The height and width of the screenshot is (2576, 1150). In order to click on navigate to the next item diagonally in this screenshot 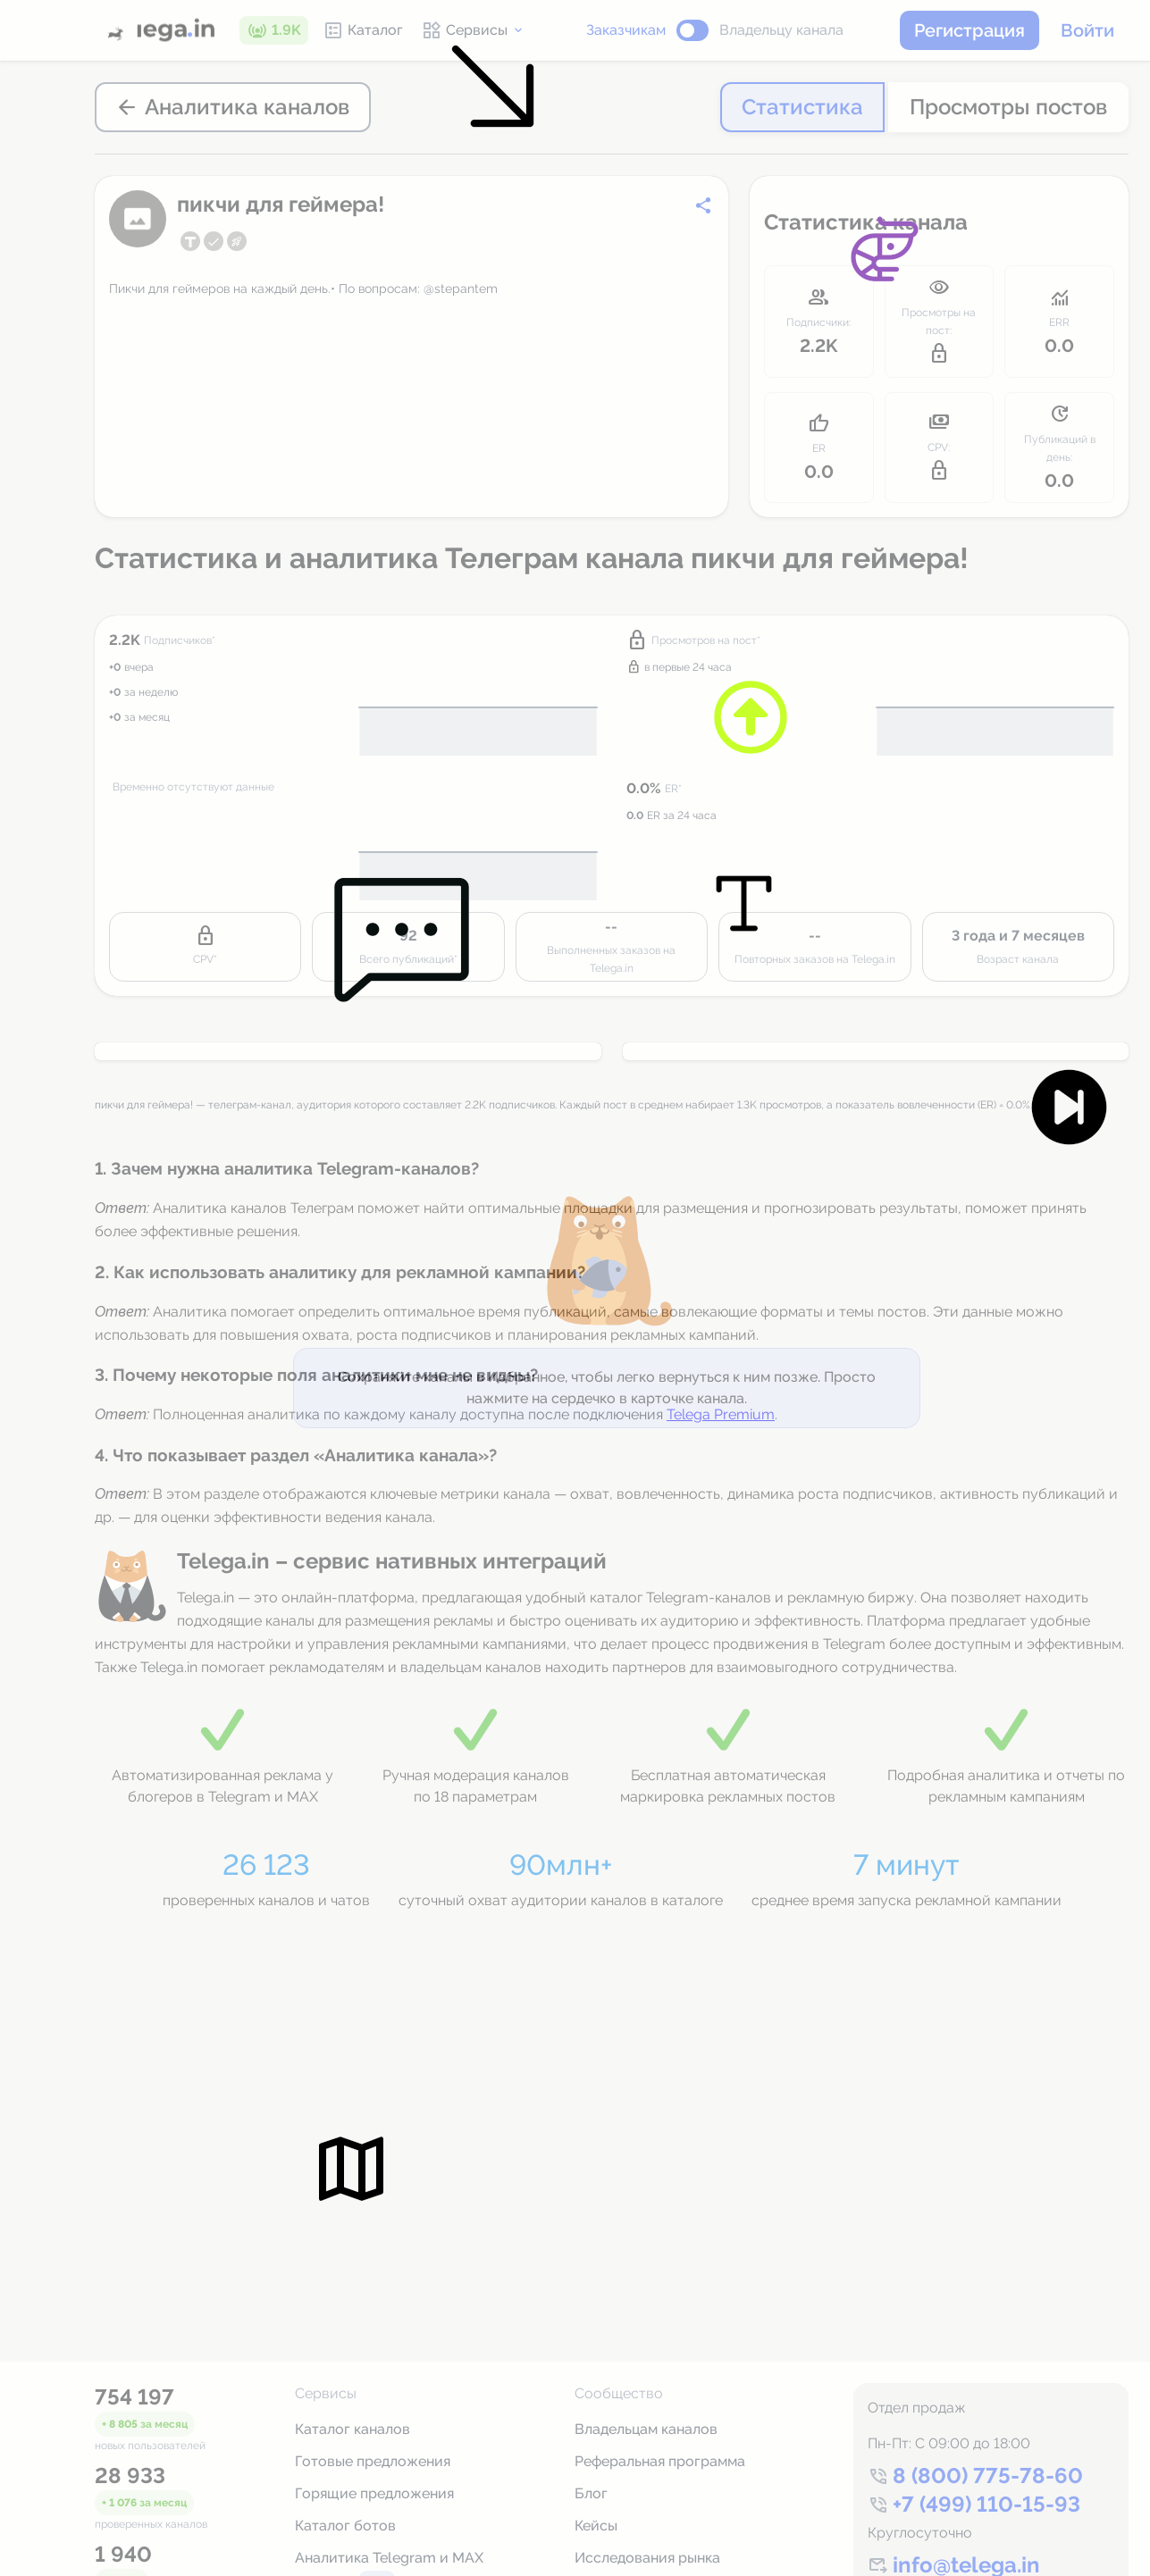, I will do `click(492, 86)`.